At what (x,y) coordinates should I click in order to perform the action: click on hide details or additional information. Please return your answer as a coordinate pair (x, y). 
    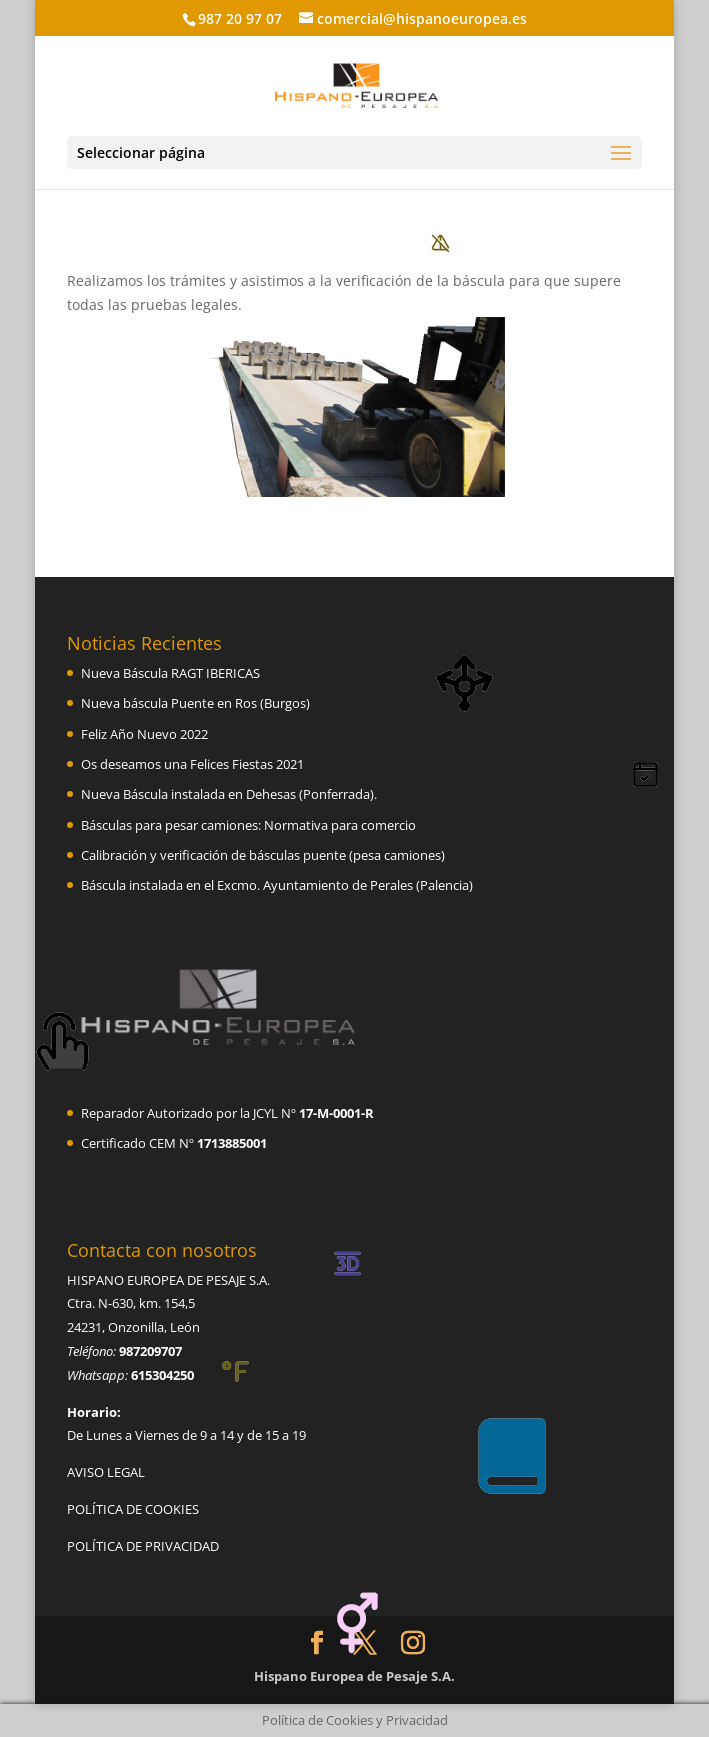
    Looking at the image, I should click on (440, 243).